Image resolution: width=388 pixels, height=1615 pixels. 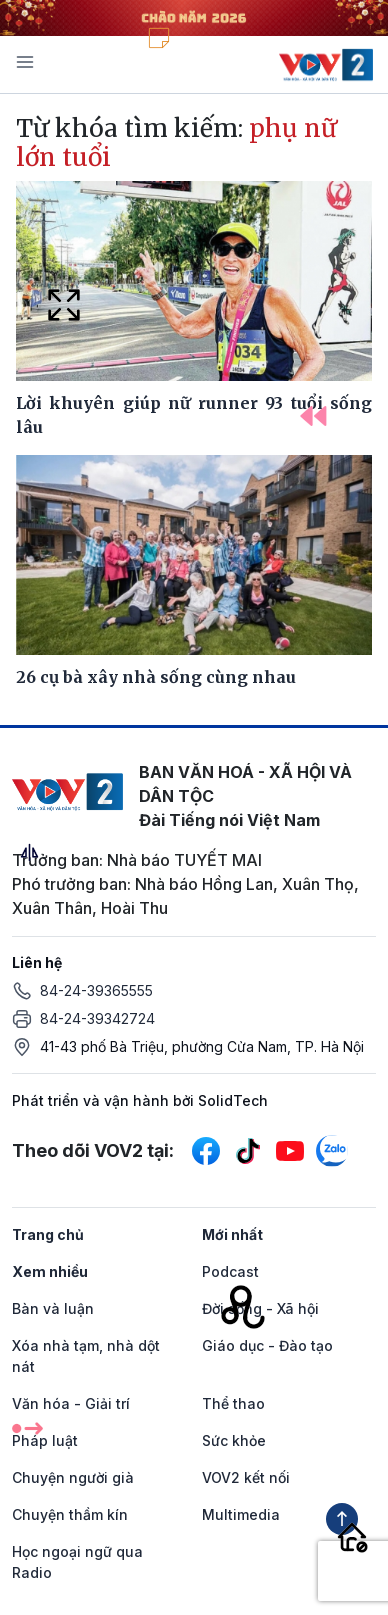 I want to click on create a new note, so click(x=159, y=38).